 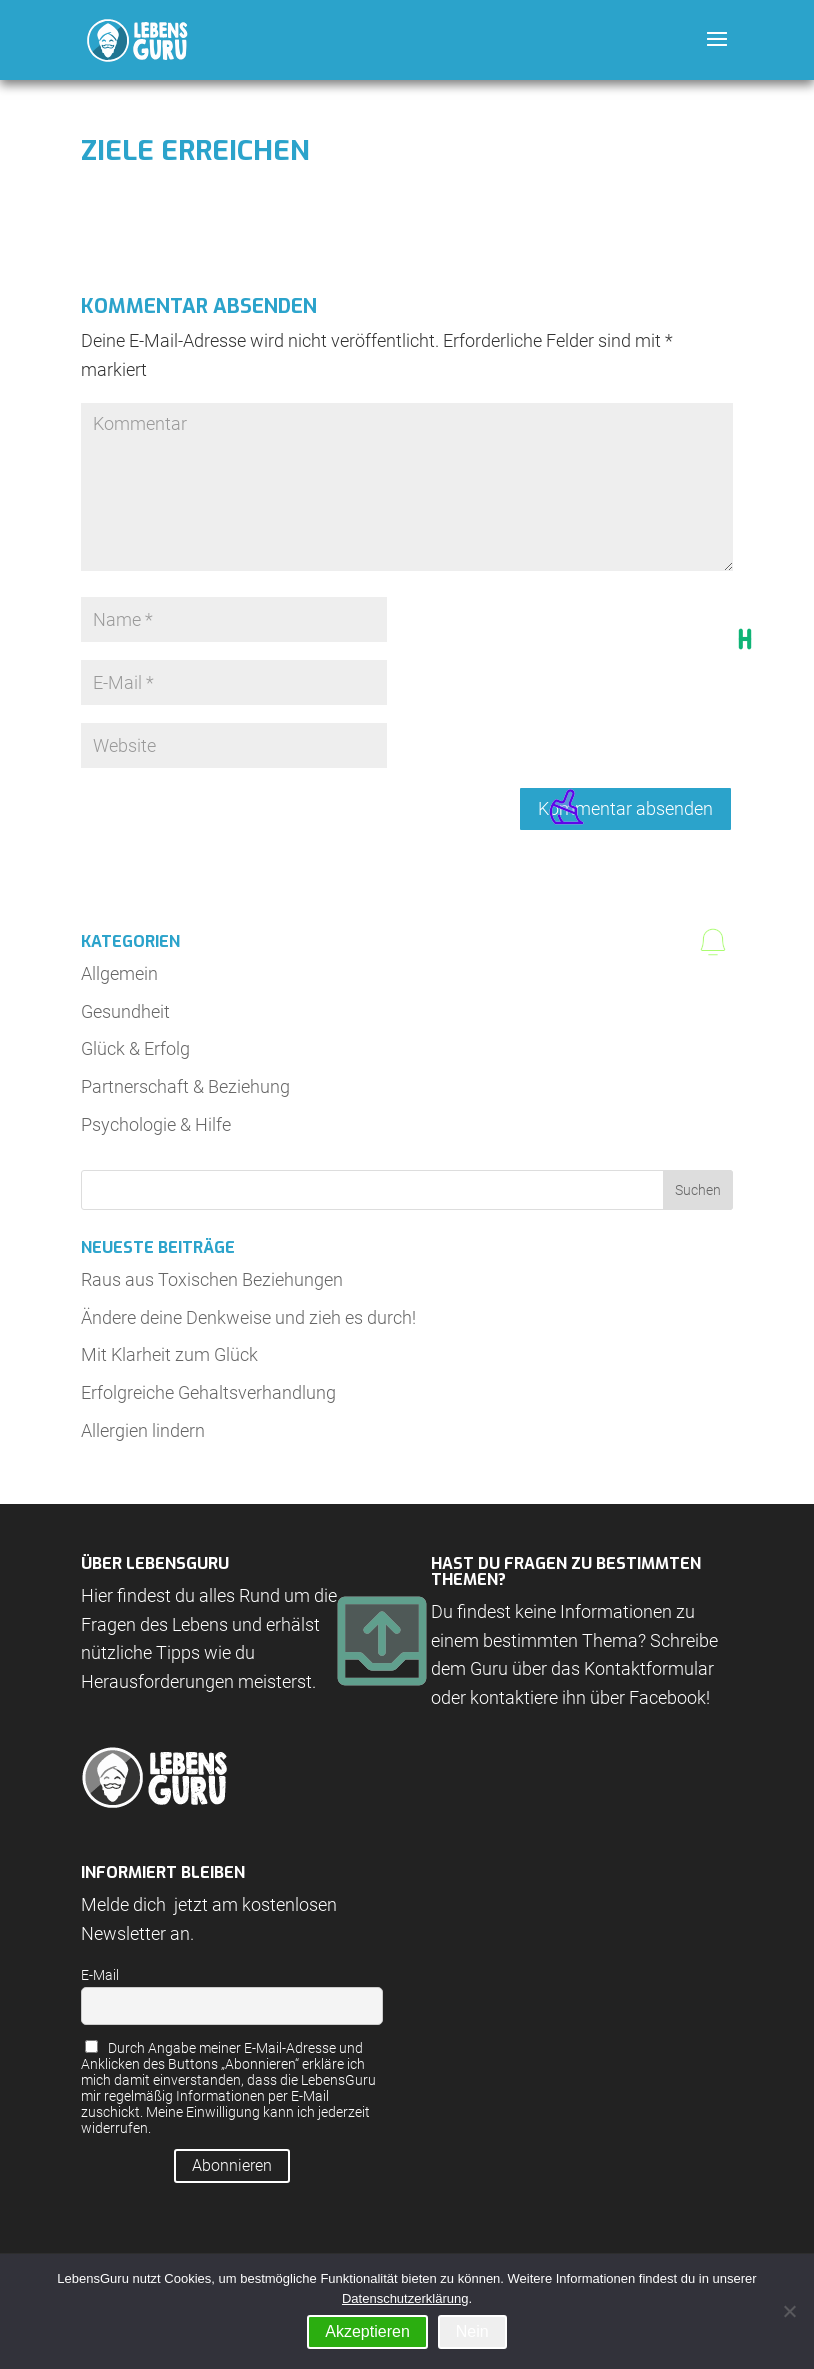 I want to click on indicates heading or header formatting option, so click(x=745, y=639).